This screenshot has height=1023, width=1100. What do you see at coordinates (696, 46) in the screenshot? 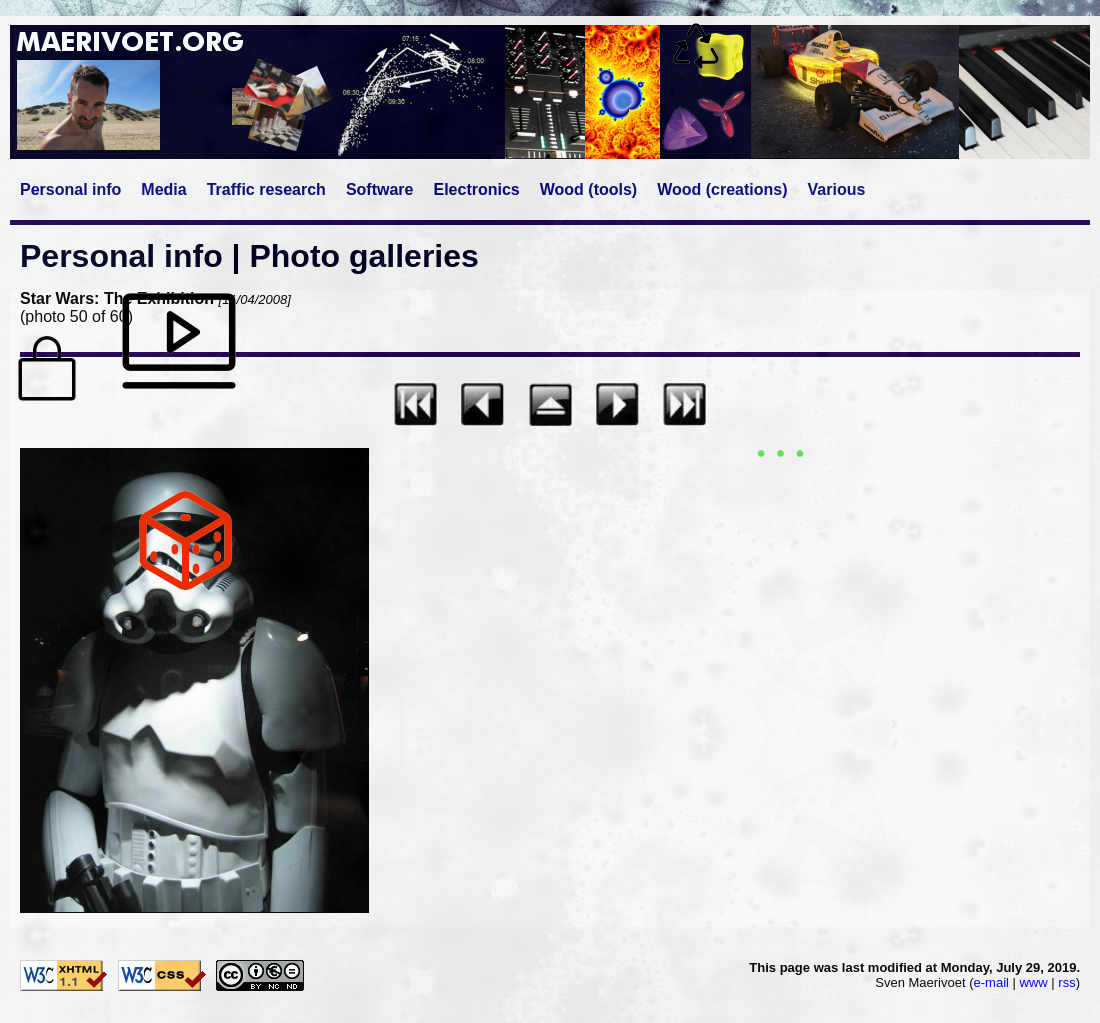
I see `recycle or dispose of item responsibly` at bounding box center [696, 46].